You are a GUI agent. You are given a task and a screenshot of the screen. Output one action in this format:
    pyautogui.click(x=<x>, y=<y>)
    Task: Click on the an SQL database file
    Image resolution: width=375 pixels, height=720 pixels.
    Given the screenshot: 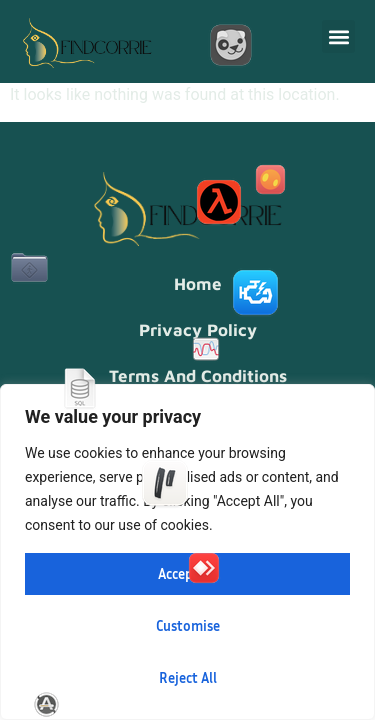 What is the action you would take?
    pyautogui.click(x=80, y=389)
    